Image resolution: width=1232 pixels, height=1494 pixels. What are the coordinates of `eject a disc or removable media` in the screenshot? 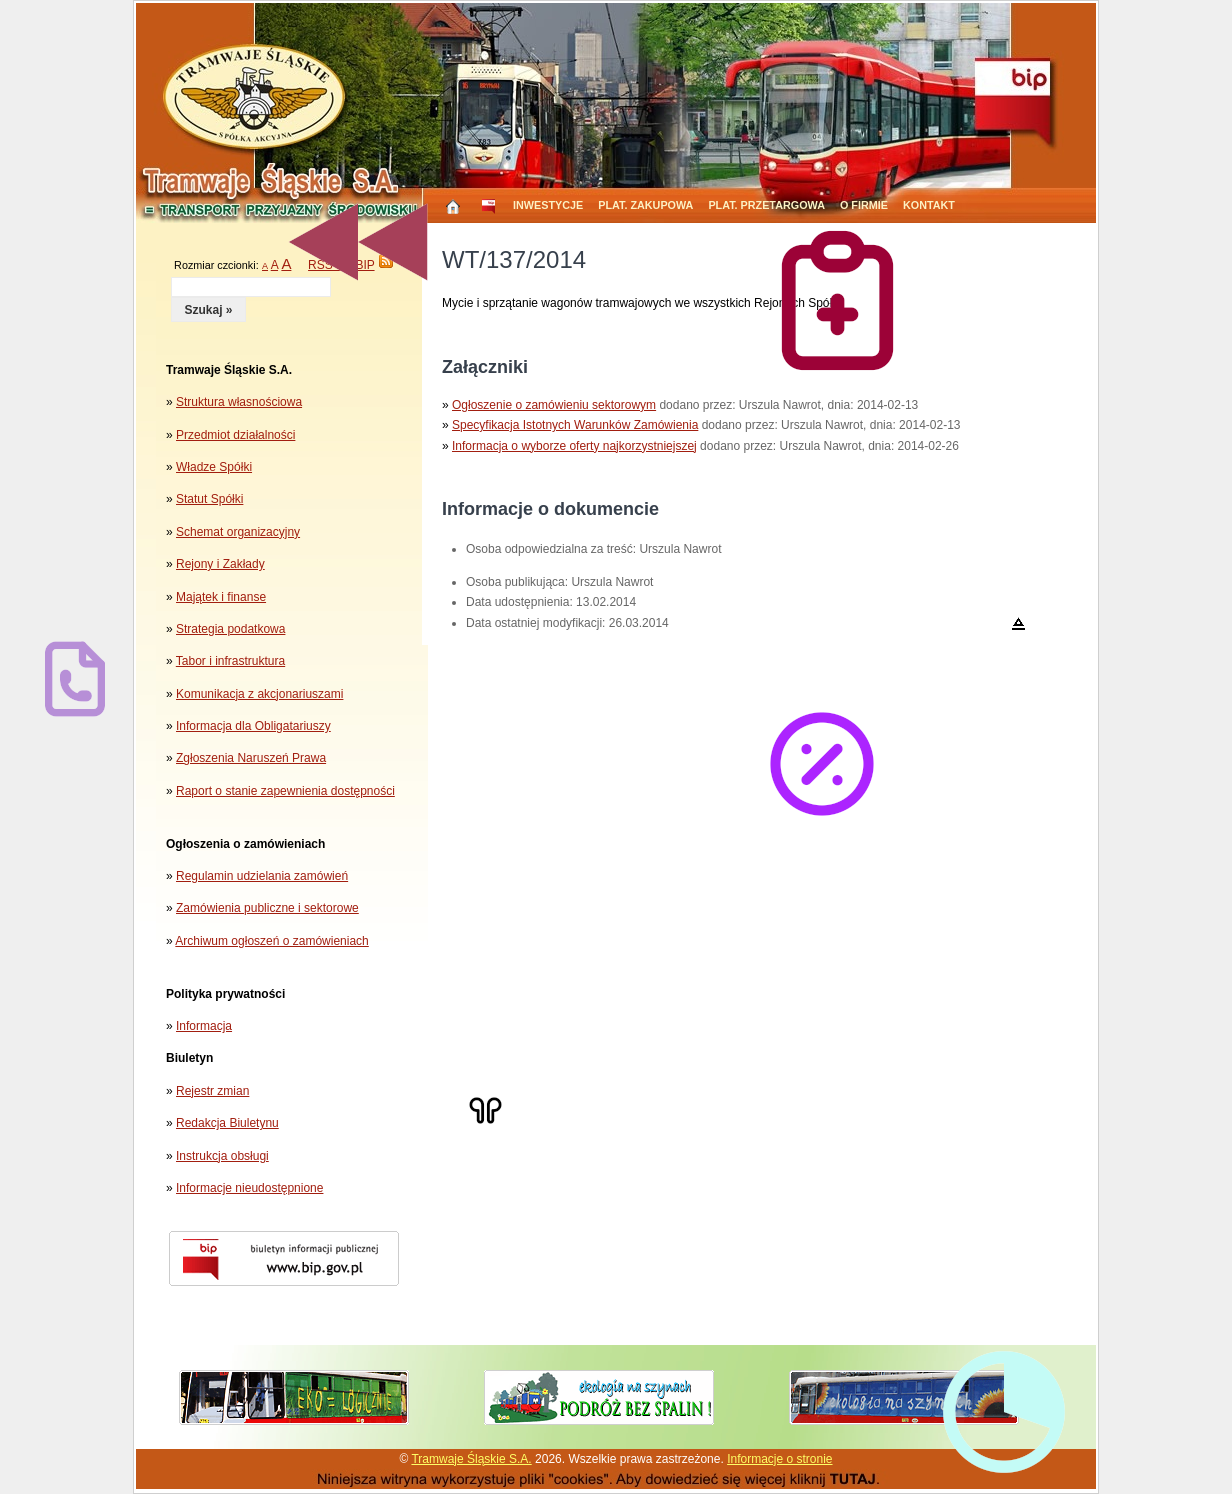 It's located at (1018, 623).